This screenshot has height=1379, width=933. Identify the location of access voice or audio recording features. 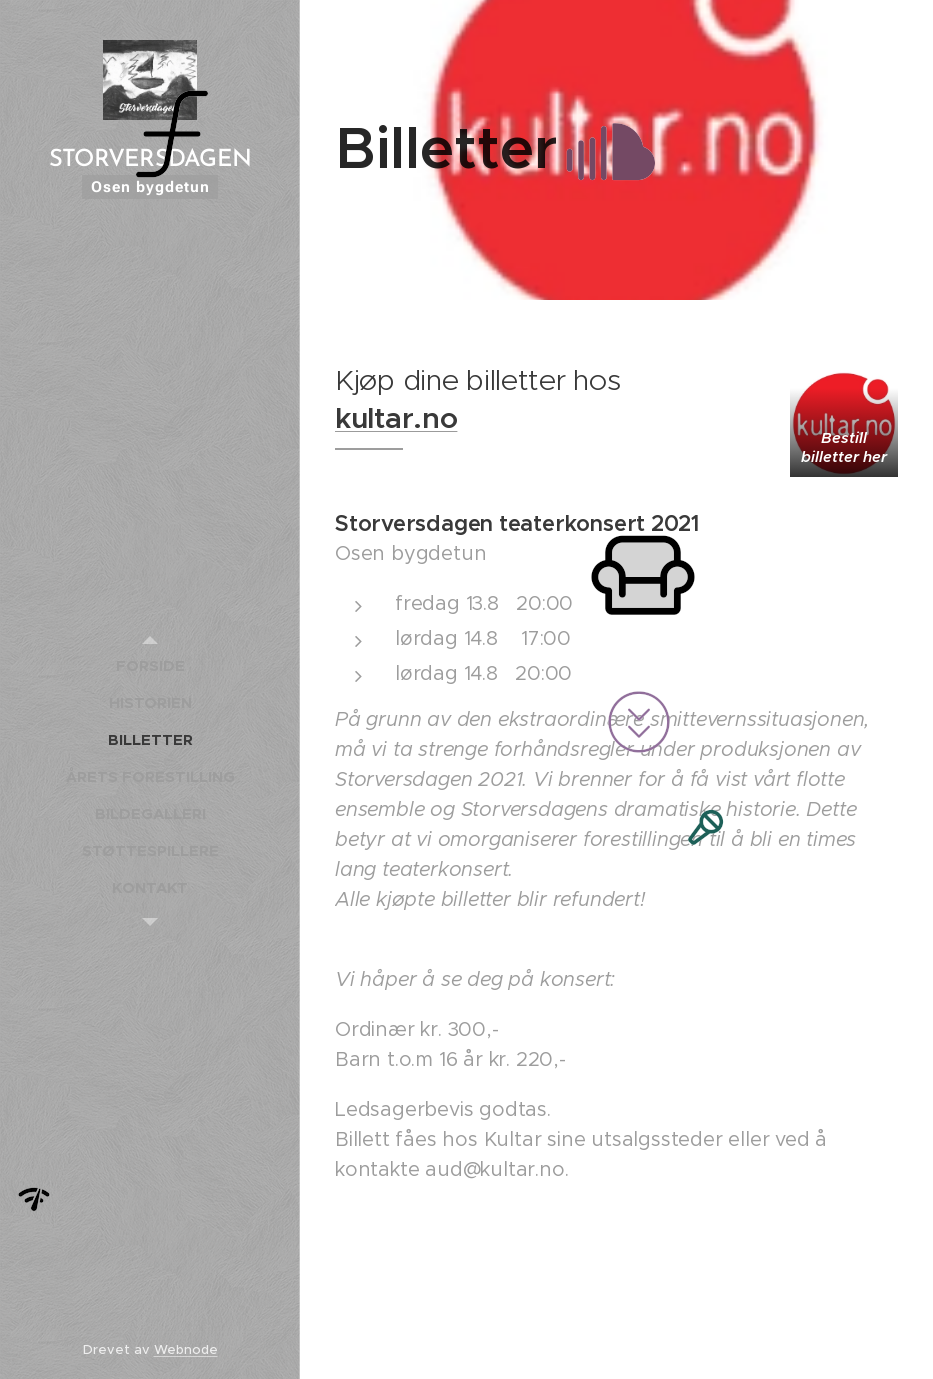
(705, 828).